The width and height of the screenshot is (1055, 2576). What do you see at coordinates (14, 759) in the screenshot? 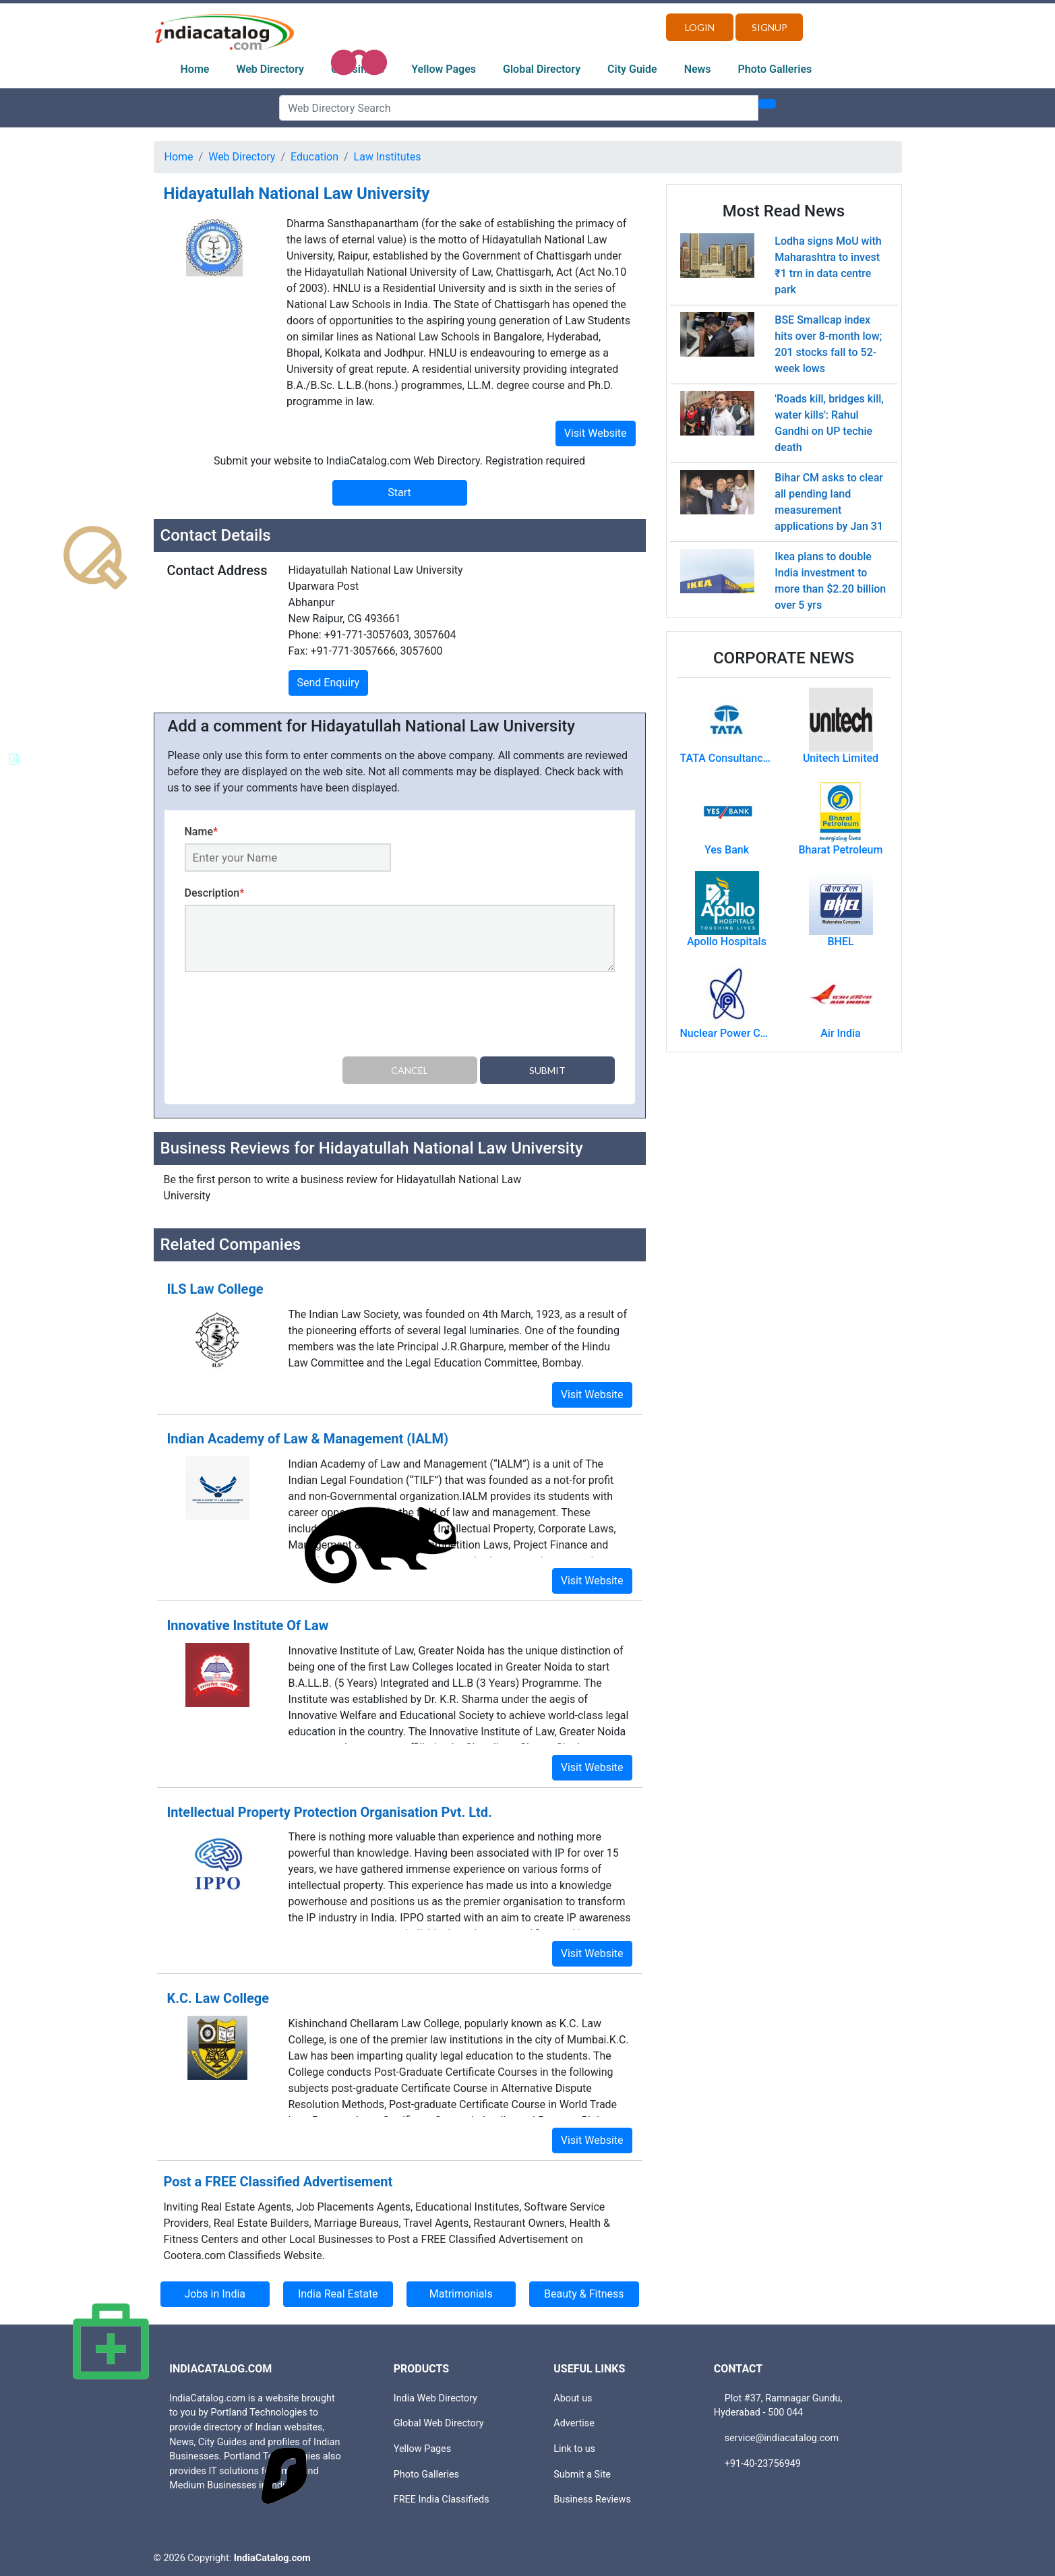
I see `view report or analytics document` at bounding box center [14, 759].